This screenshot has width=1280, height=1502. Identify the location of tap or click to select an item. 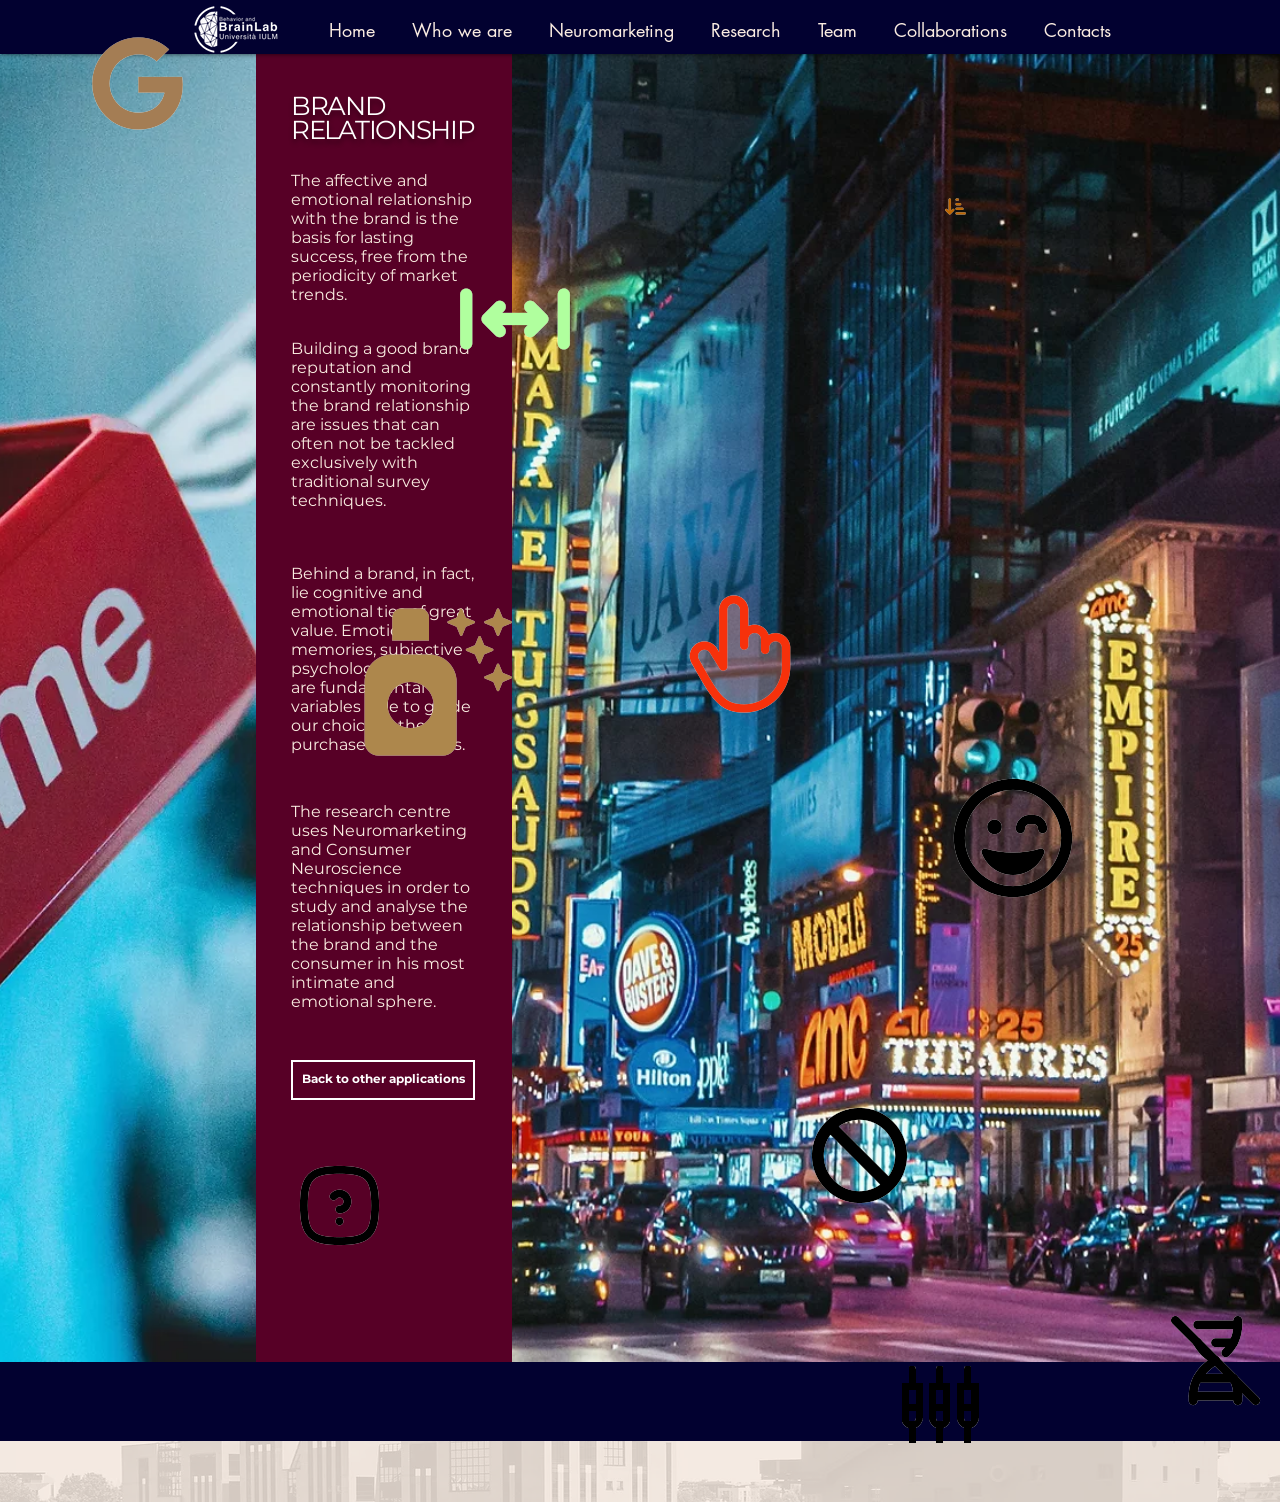
(740, 654).